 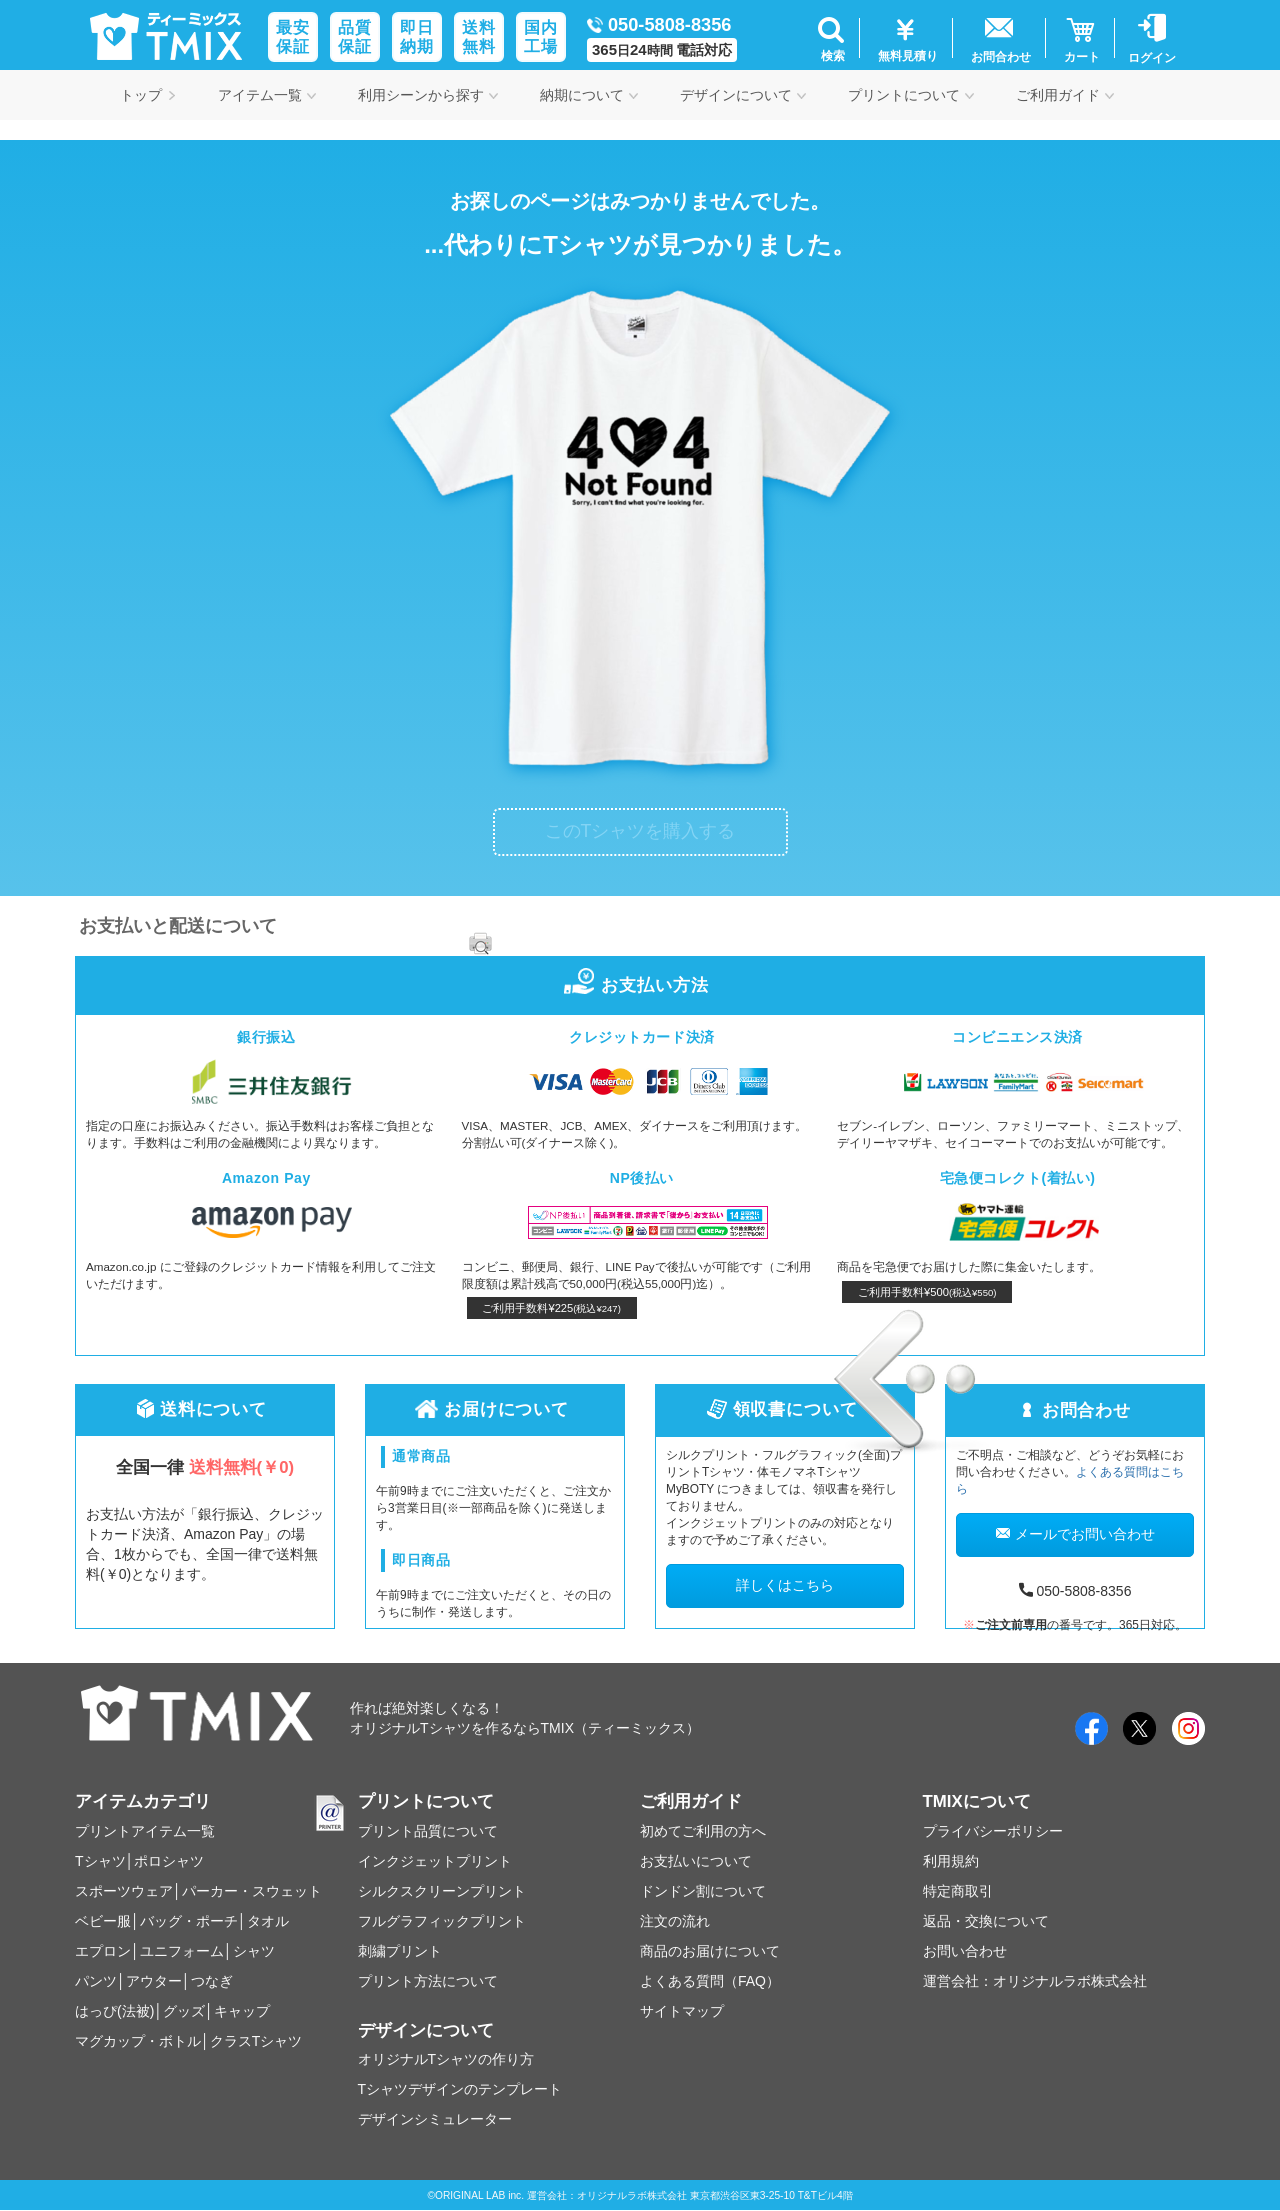 I want to click on preview document before printing, so click(x=480, y=943).